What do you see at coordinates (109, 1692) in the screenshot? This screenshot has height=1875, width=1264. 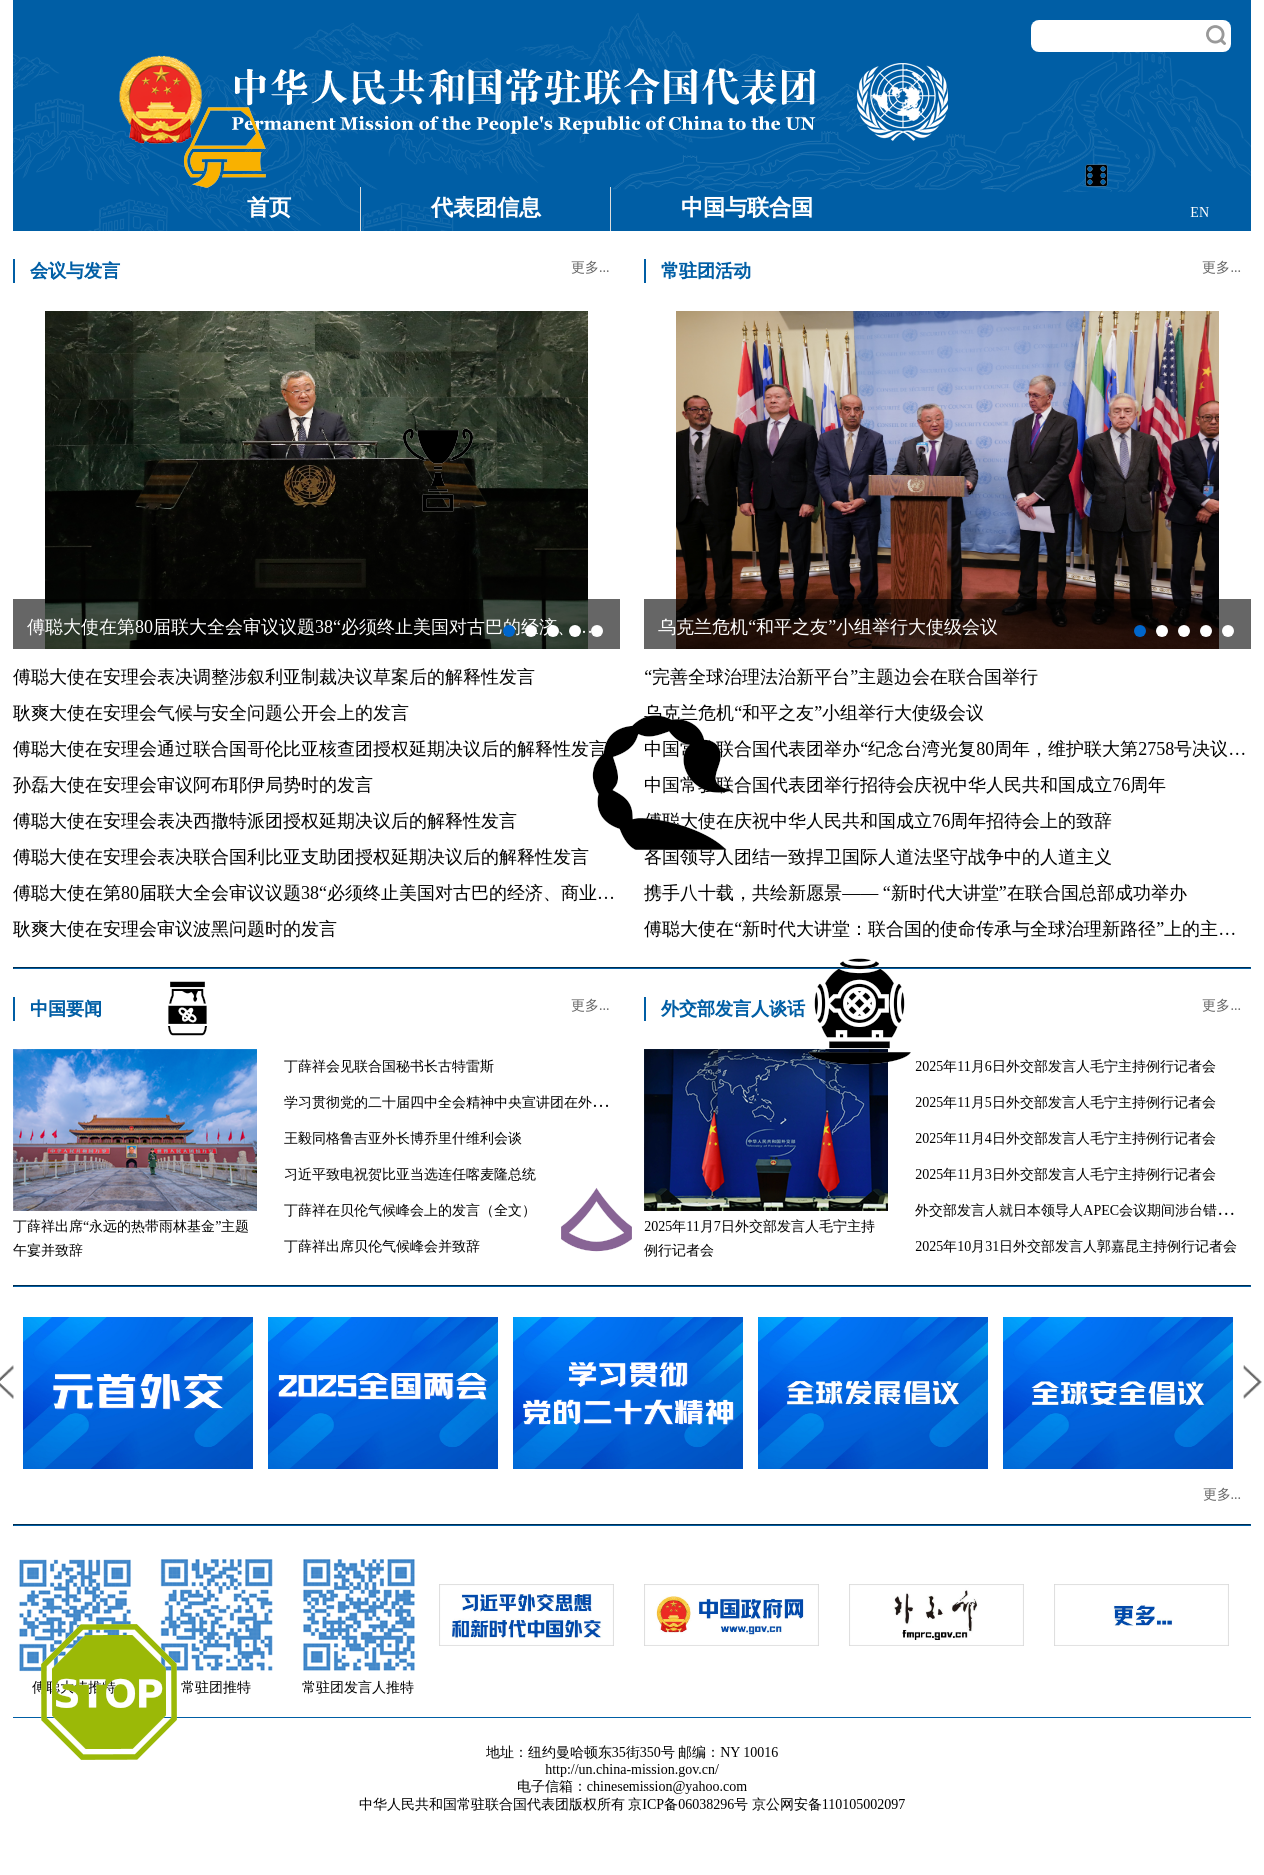 I see `stop or halt current action` at bounding box center [109, 1692].